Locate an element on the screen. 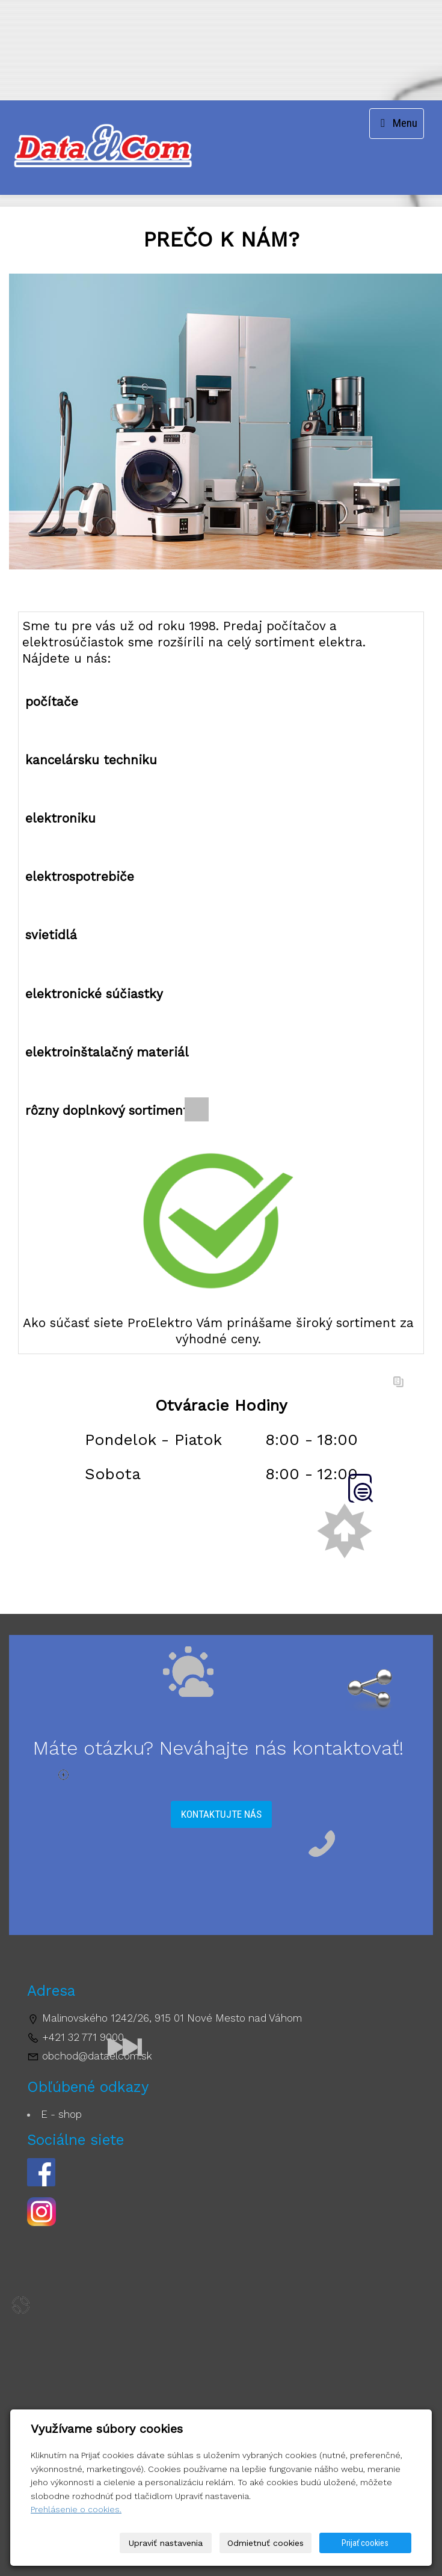 The height and width of the screenshot is (2576, 442). access sharing and network preferences is located at coordinates (369, 1686).